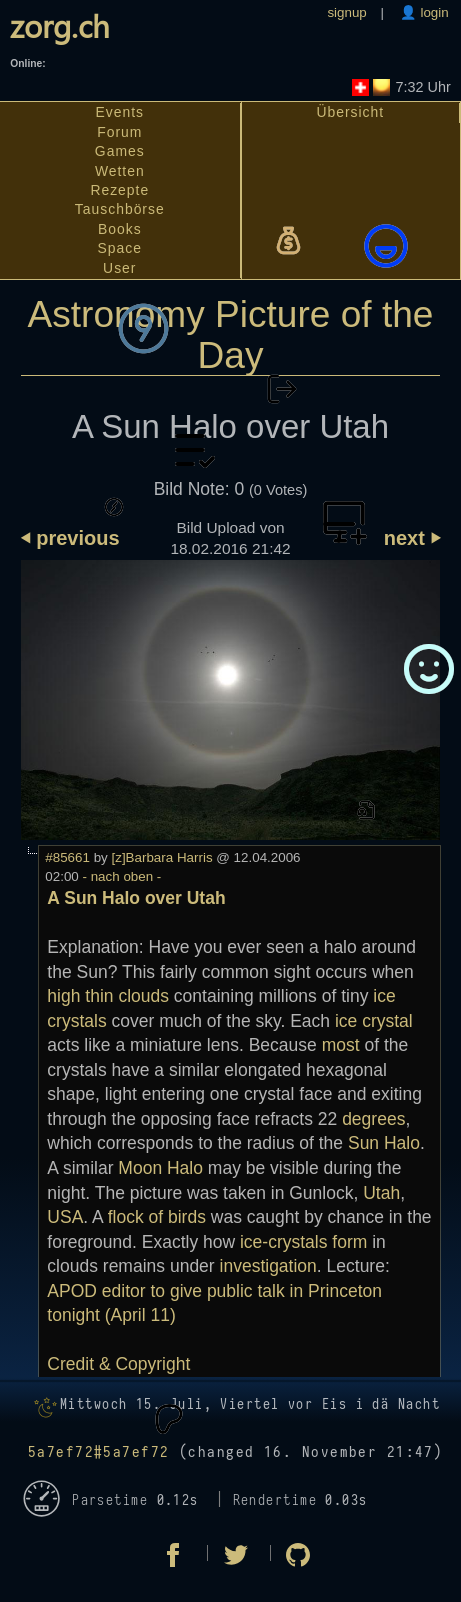 The width and height of the screenshot is (461, 1602). Describe the element at coordinates (195, 450) in the screenshot. I see `view completed tasks` at that location.